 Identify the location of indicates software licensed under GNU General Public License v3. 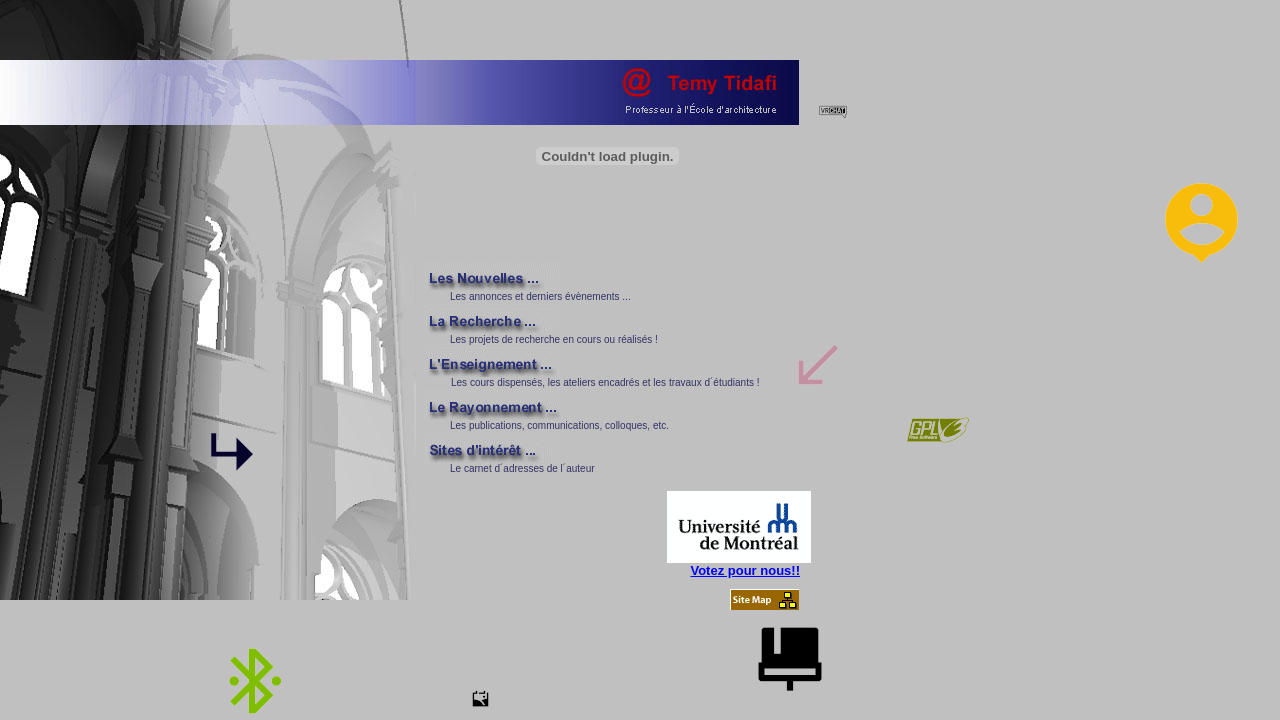
(938, 430).